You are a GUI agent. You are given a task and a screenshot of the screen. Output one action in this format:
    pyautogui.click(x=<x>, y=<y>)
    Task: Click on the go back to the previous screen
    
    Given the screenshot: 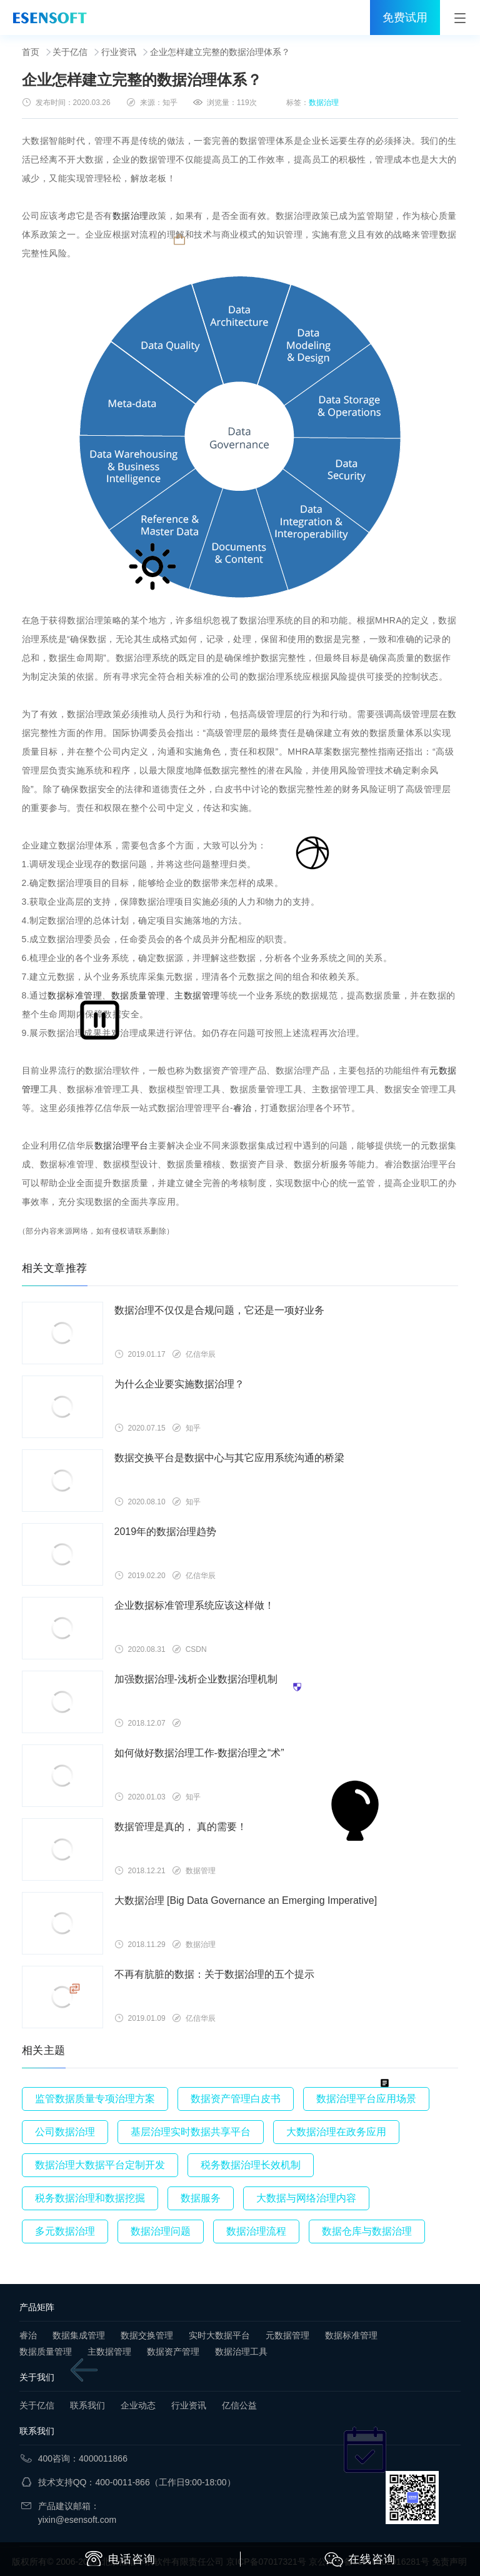 What is the action you would take?
    pyautogui.click(x=84, y=2370)
    